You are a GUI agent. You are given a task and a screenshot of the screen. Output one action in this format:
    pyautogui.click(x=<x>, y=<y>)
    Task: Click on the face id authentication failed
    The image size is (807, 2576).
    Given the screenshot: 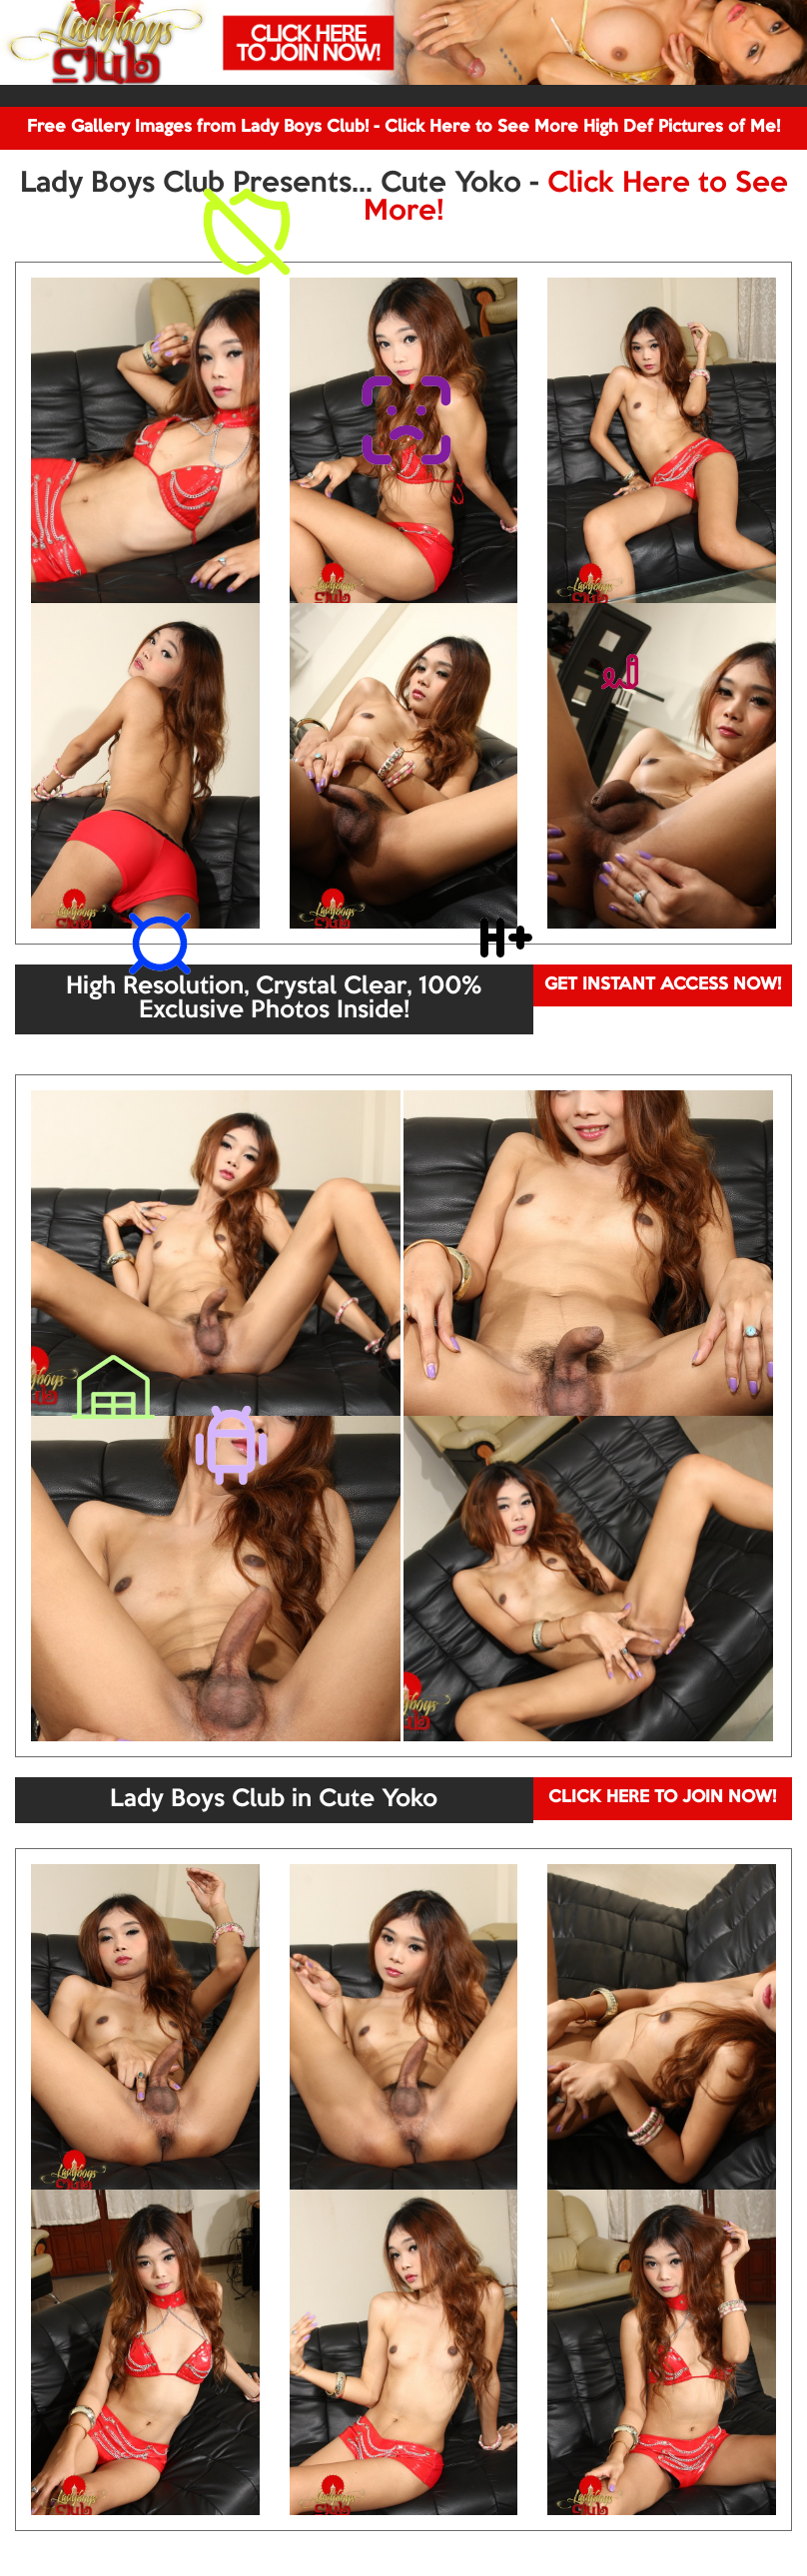 What is the action you would take?
    pyautogui.click(x=406, y=420)
    